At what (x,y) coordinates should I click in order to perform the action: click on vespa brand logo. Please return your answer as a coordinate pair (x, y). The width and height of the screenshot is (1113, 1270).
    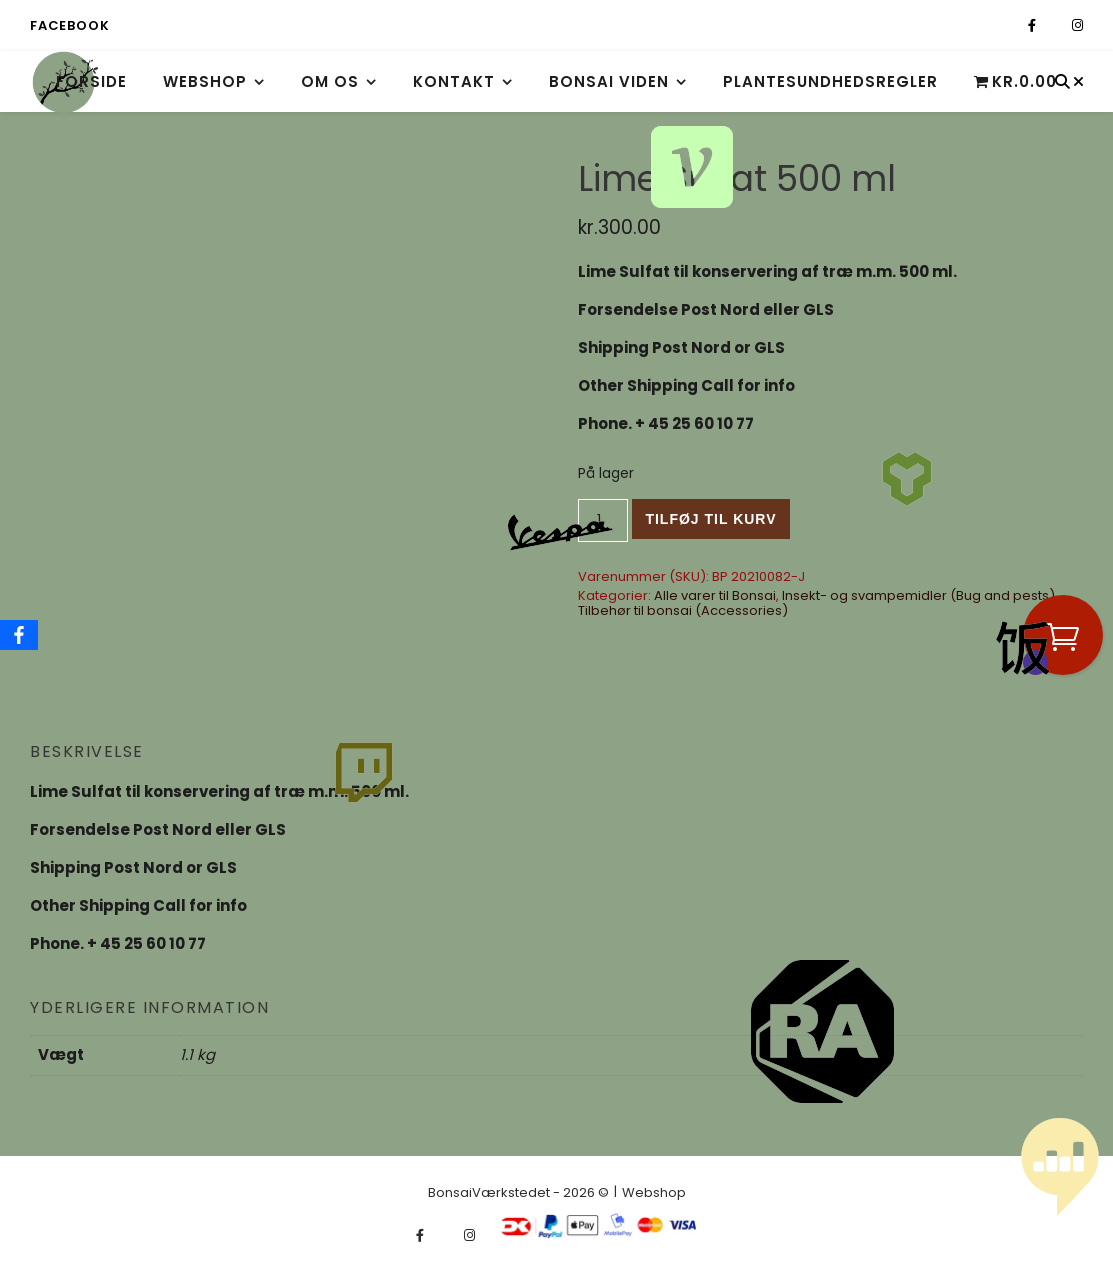
    Looking at the image, I should click on (560, 532).